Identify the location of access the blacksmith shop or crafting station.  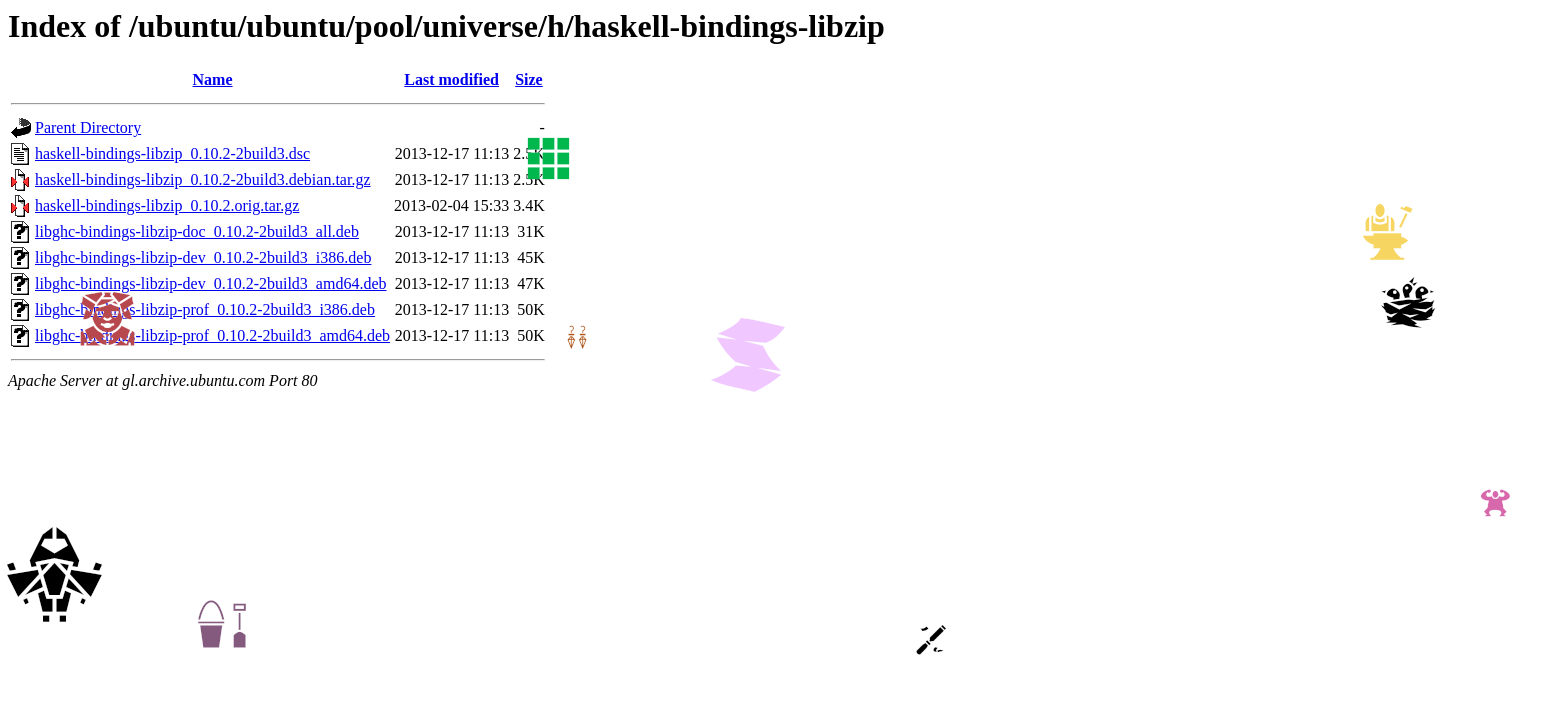
(1385, 231).